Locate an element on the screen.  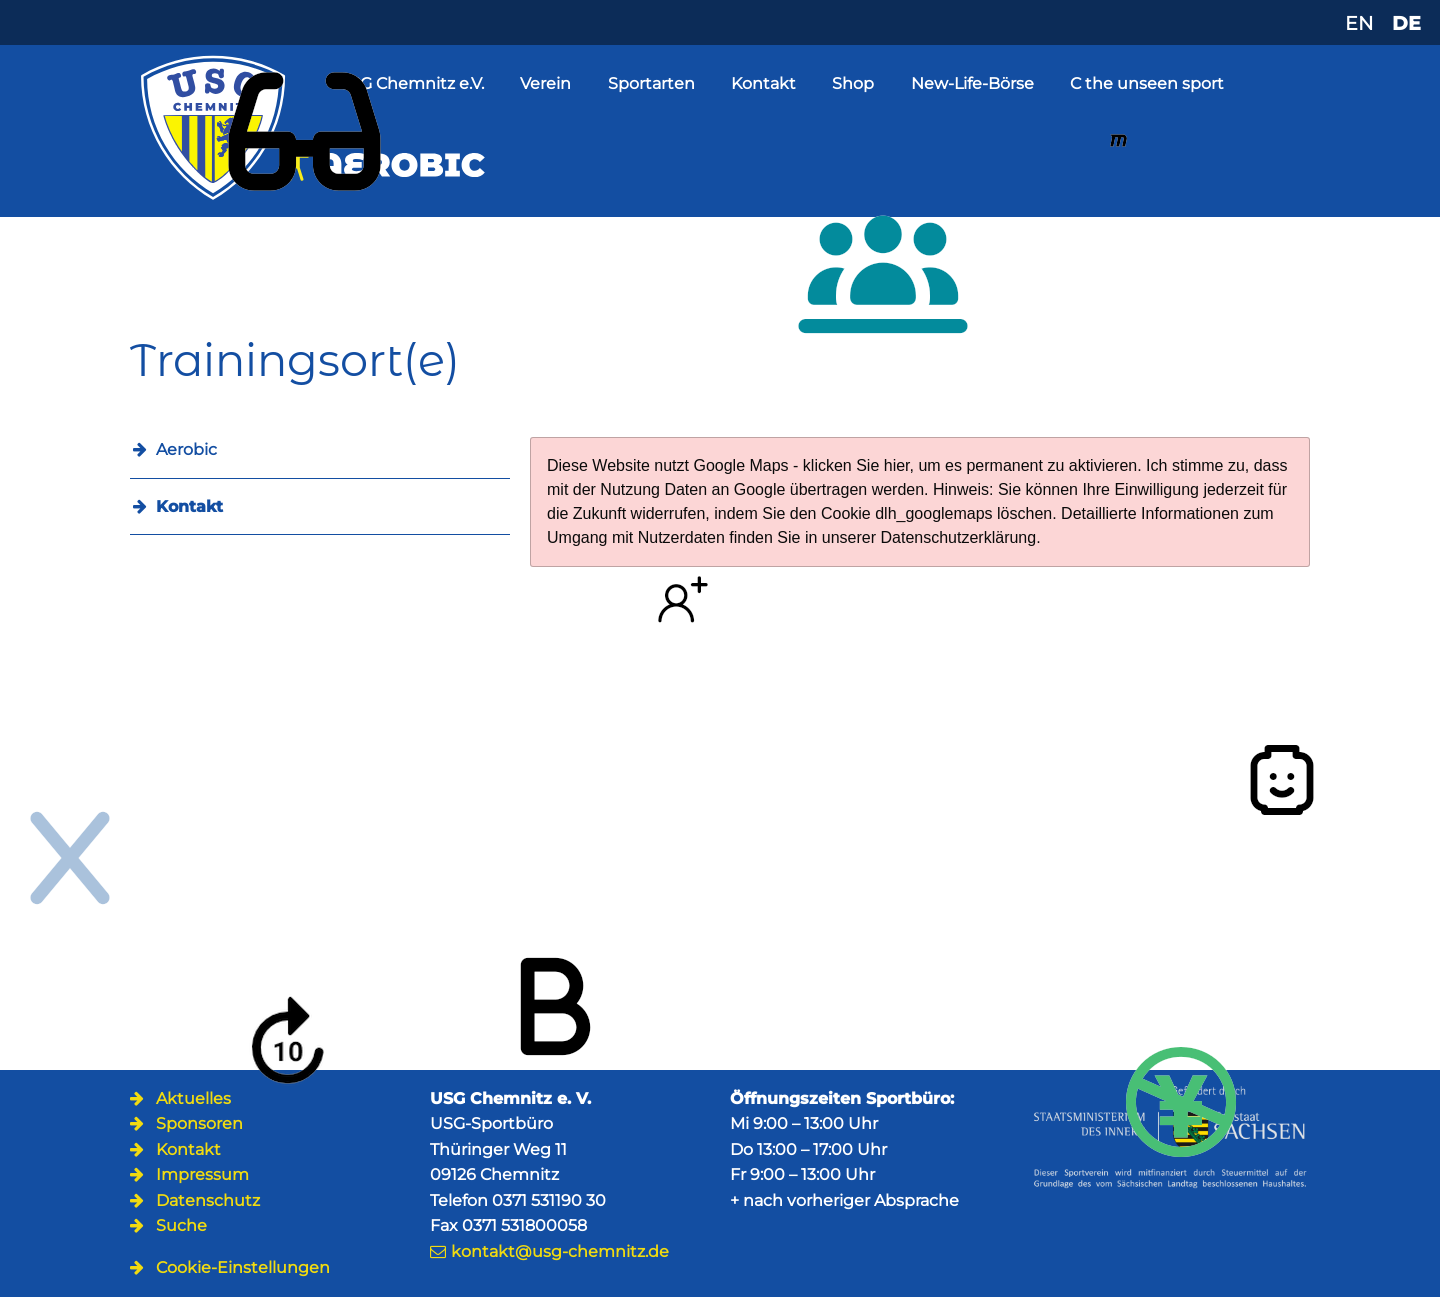
skip forward 10 seconds in media playback is located at coordinates (288, 1043).